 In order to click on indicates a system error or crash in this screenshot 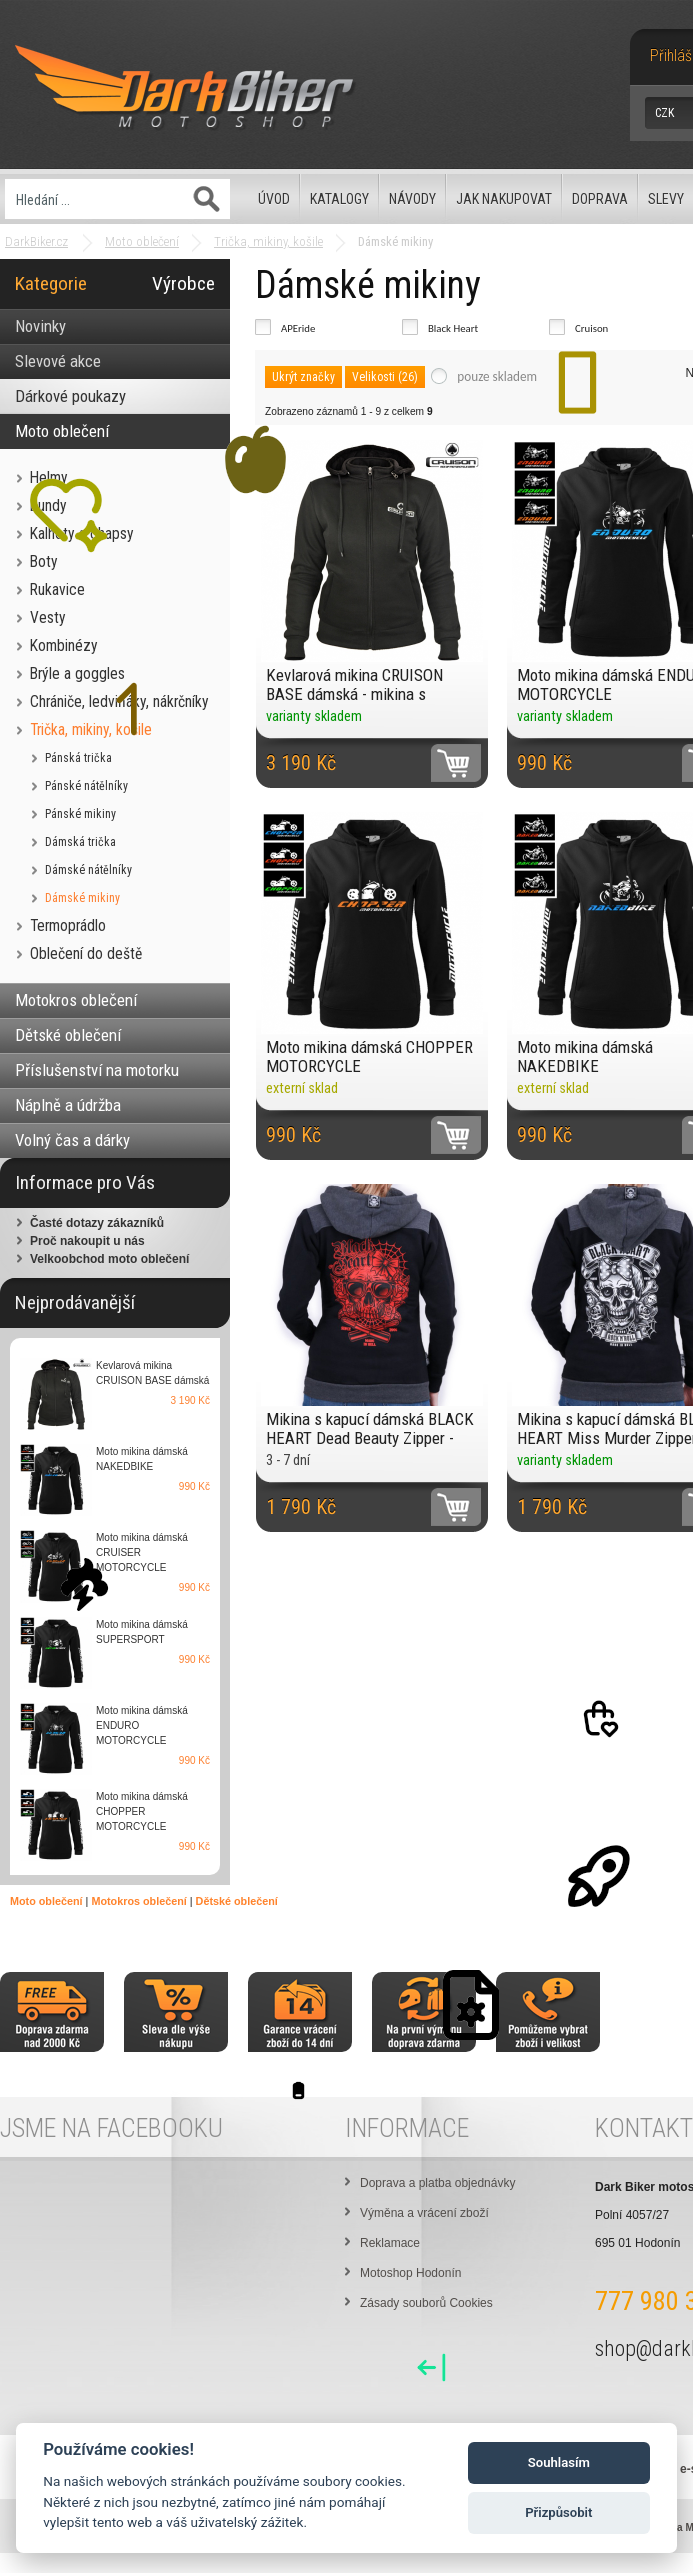, I will do `click(84, 1584)`.